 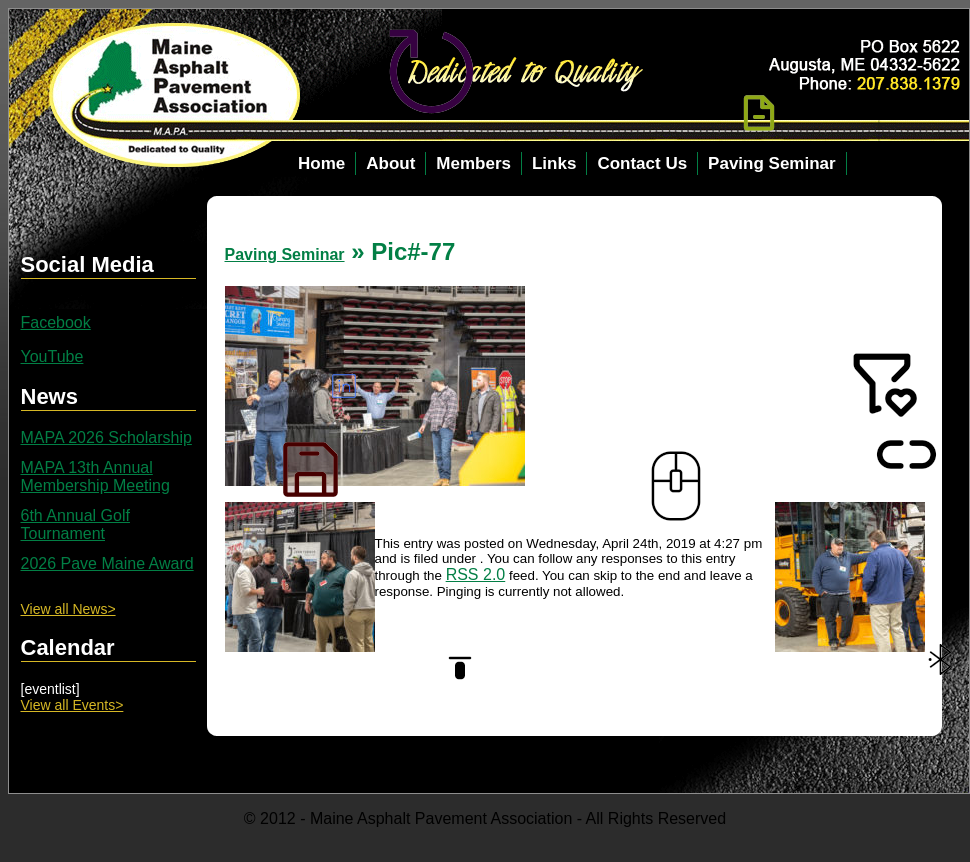 What do you see at coordinates (676, 486) in the screenshot?
I see `indicates middle mouse button click action` at bounding box center [676, 486].